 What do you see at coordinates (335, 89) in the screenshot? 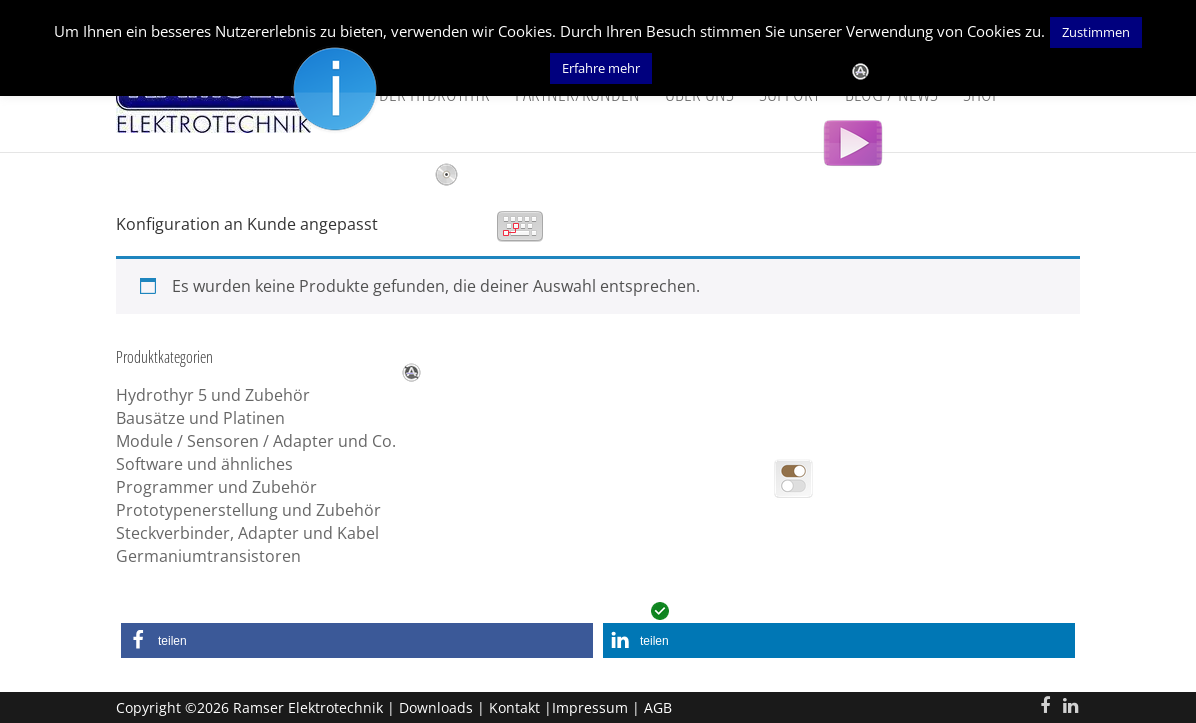
I see `indicates informational message or status` at bounding box center [335, 89].